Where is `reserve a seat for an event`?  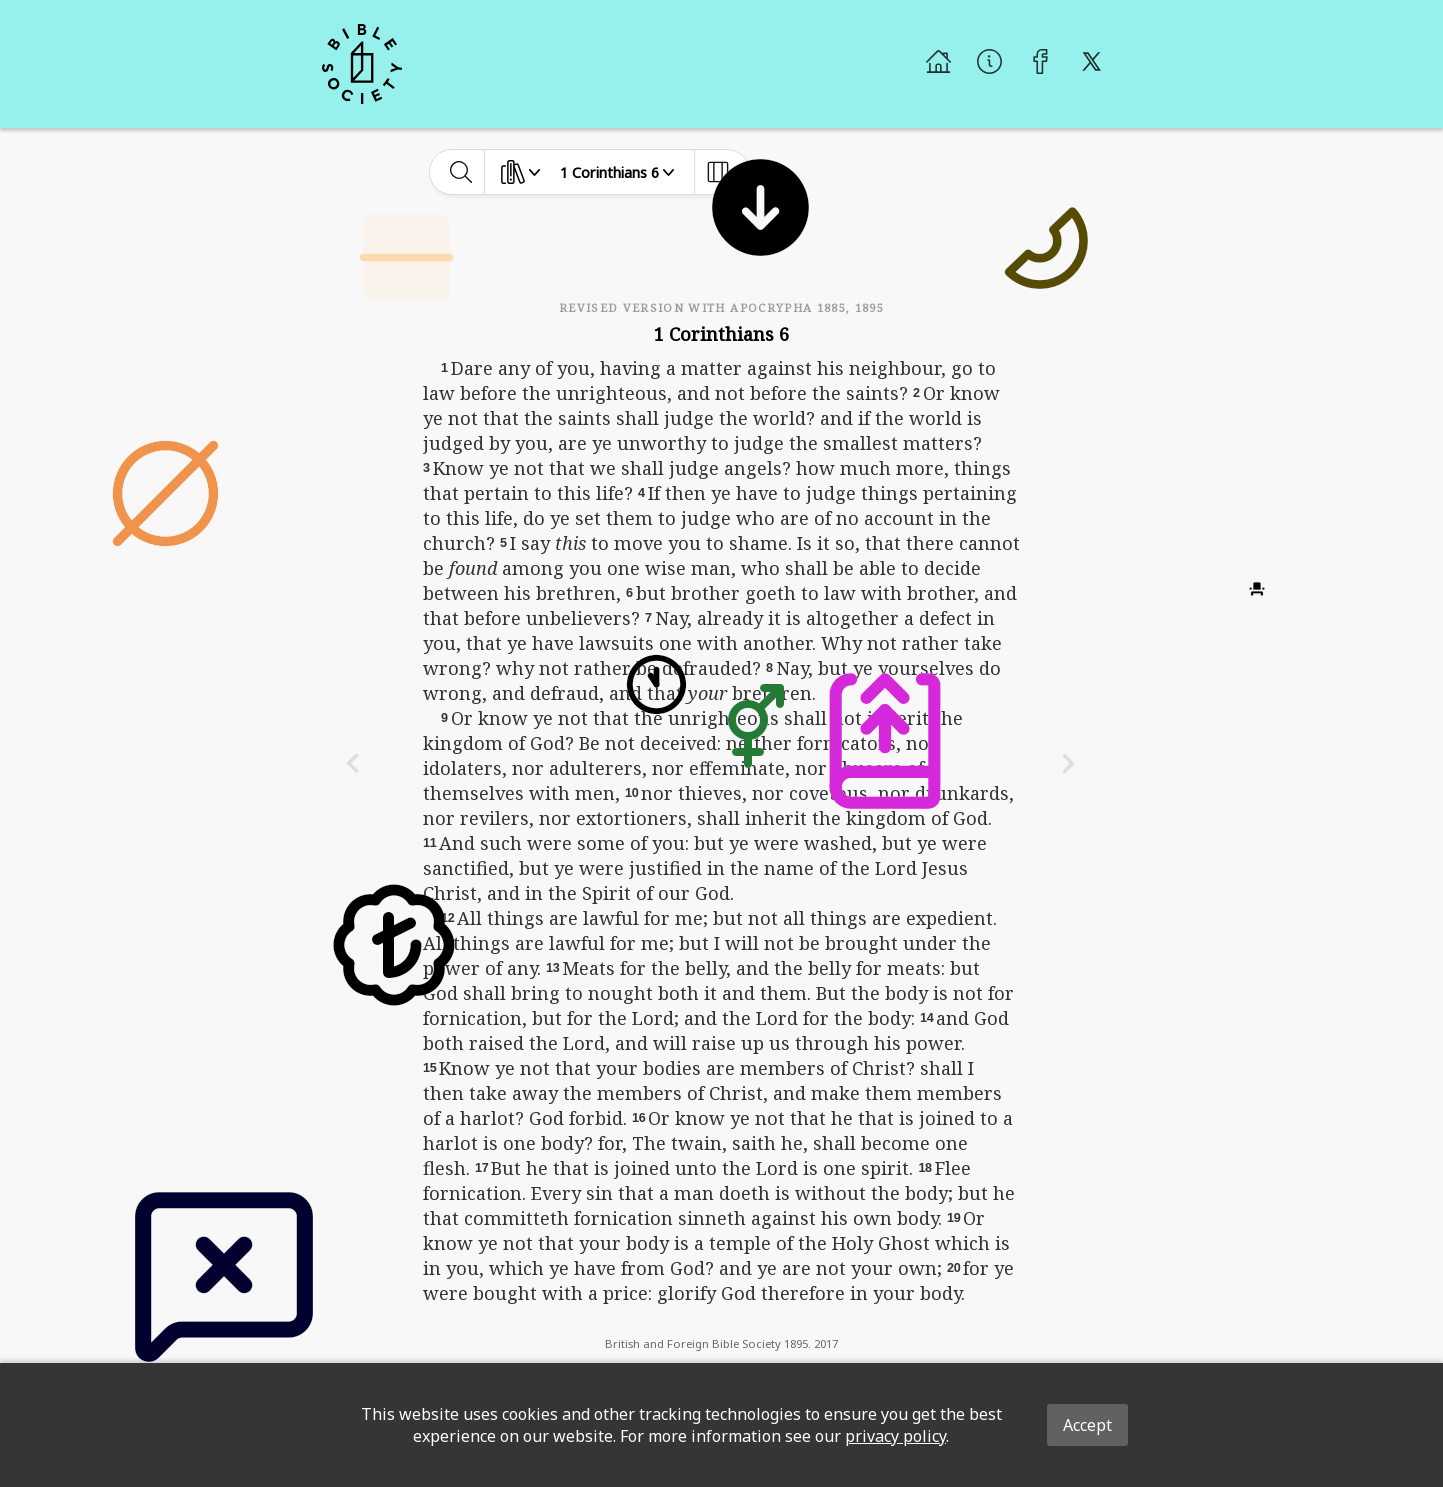 reserve a seat for an event is located at coordinates (1257, 589).